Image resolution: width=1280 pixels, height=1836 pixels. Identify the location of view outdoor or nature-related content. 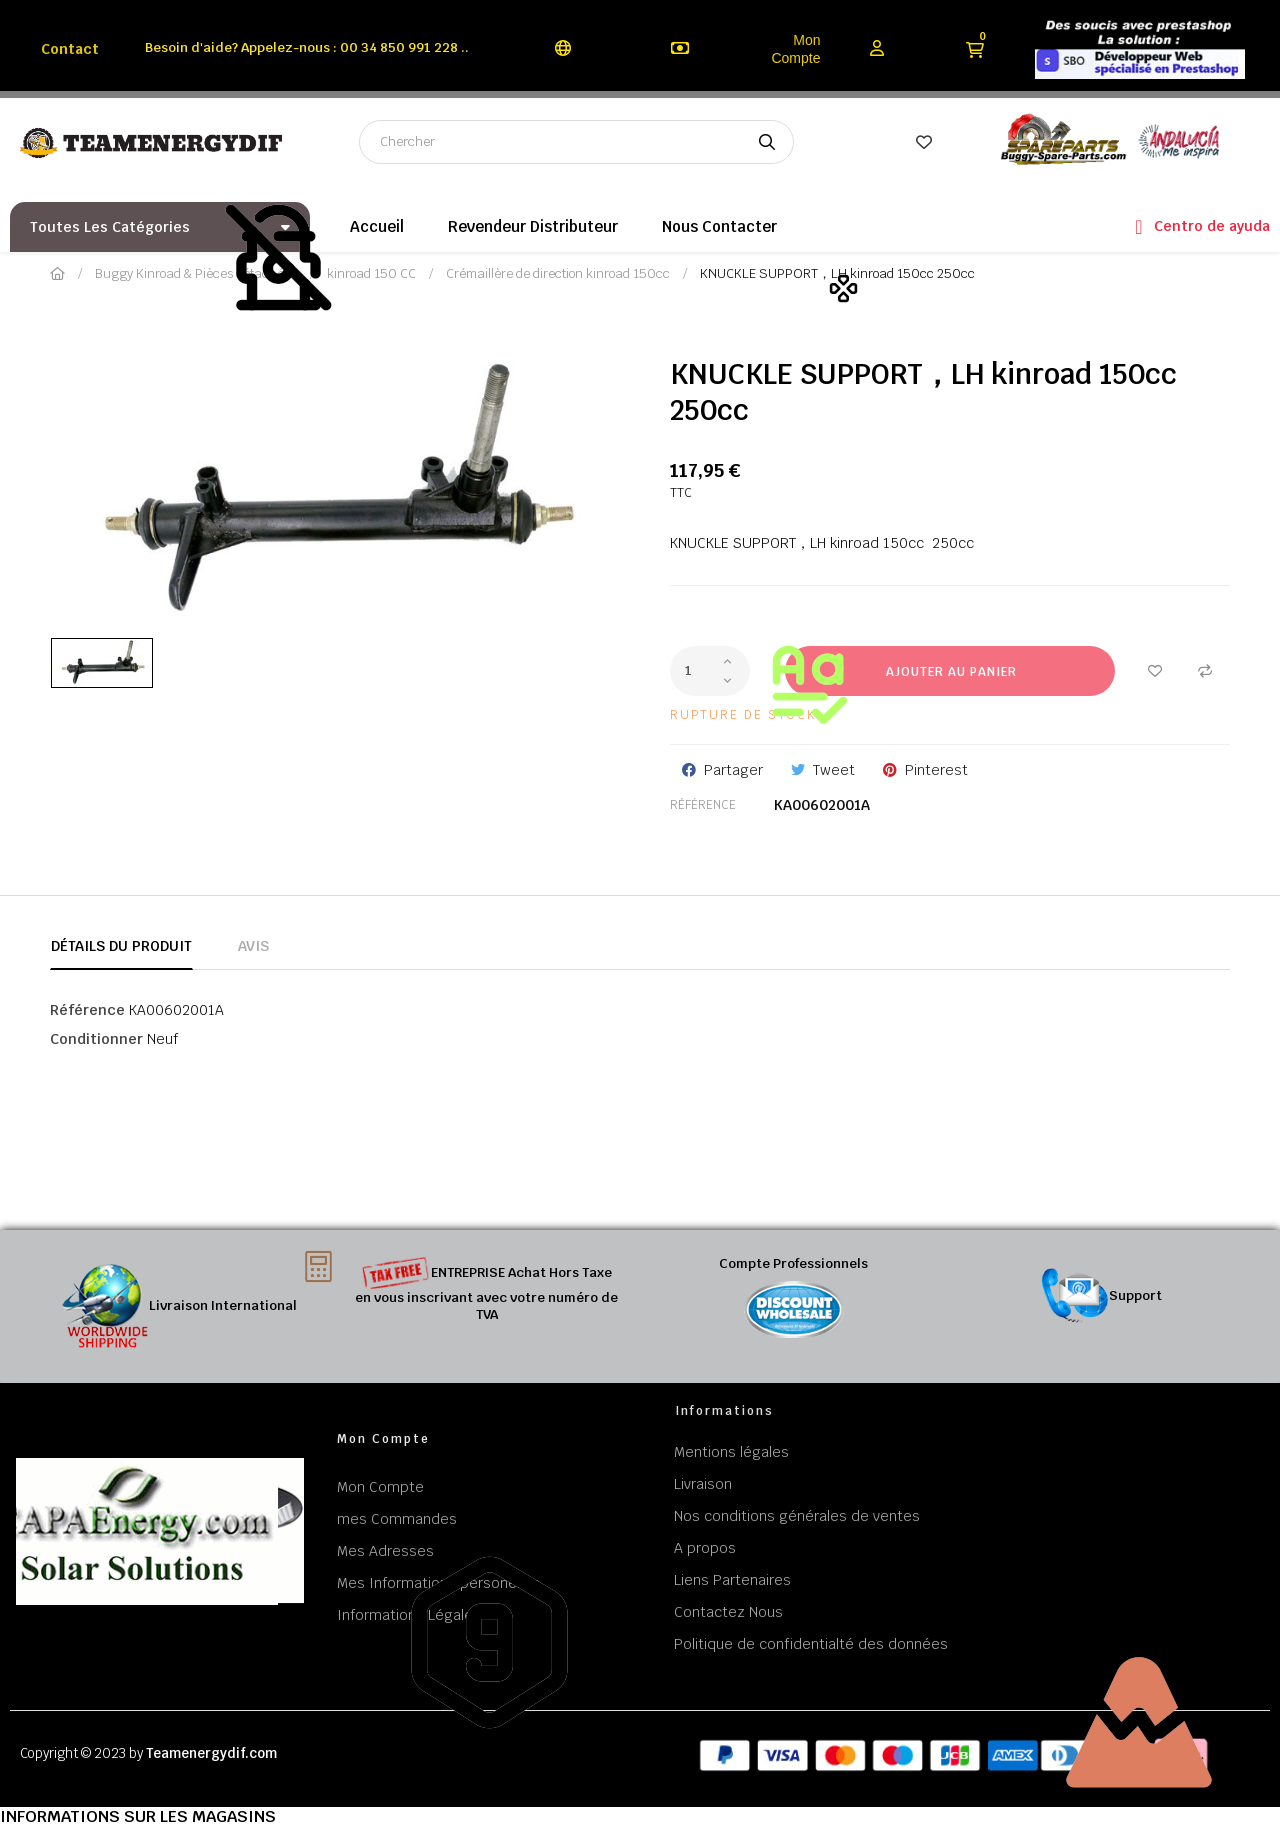
(1139, 1722).